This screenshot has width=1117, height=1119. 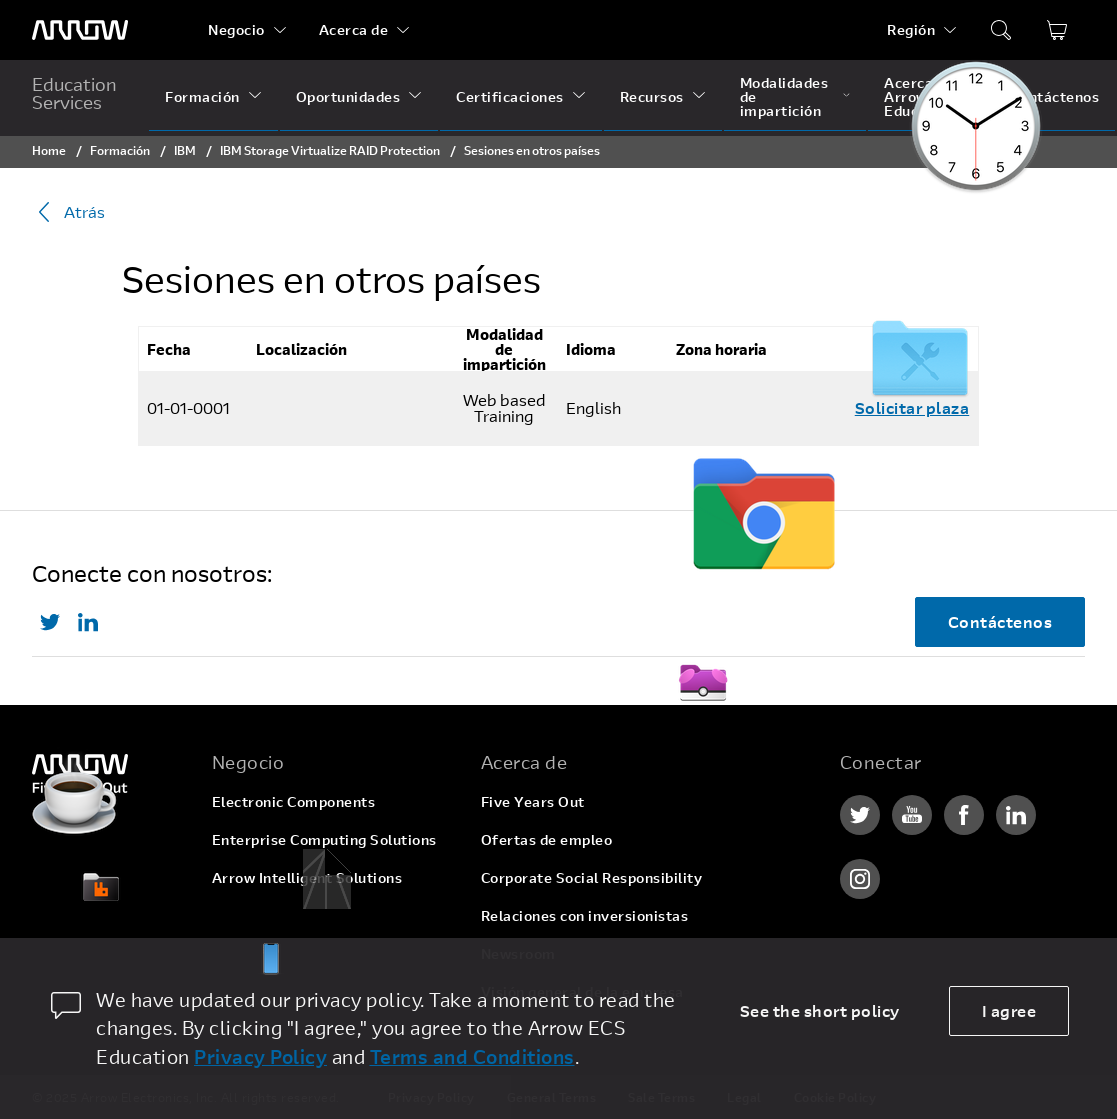 What do you see at coordinates (101, 888) in the screenshot?
I see `open folder containing RabbitMQ configuration files` at bounding box center [101, 888].